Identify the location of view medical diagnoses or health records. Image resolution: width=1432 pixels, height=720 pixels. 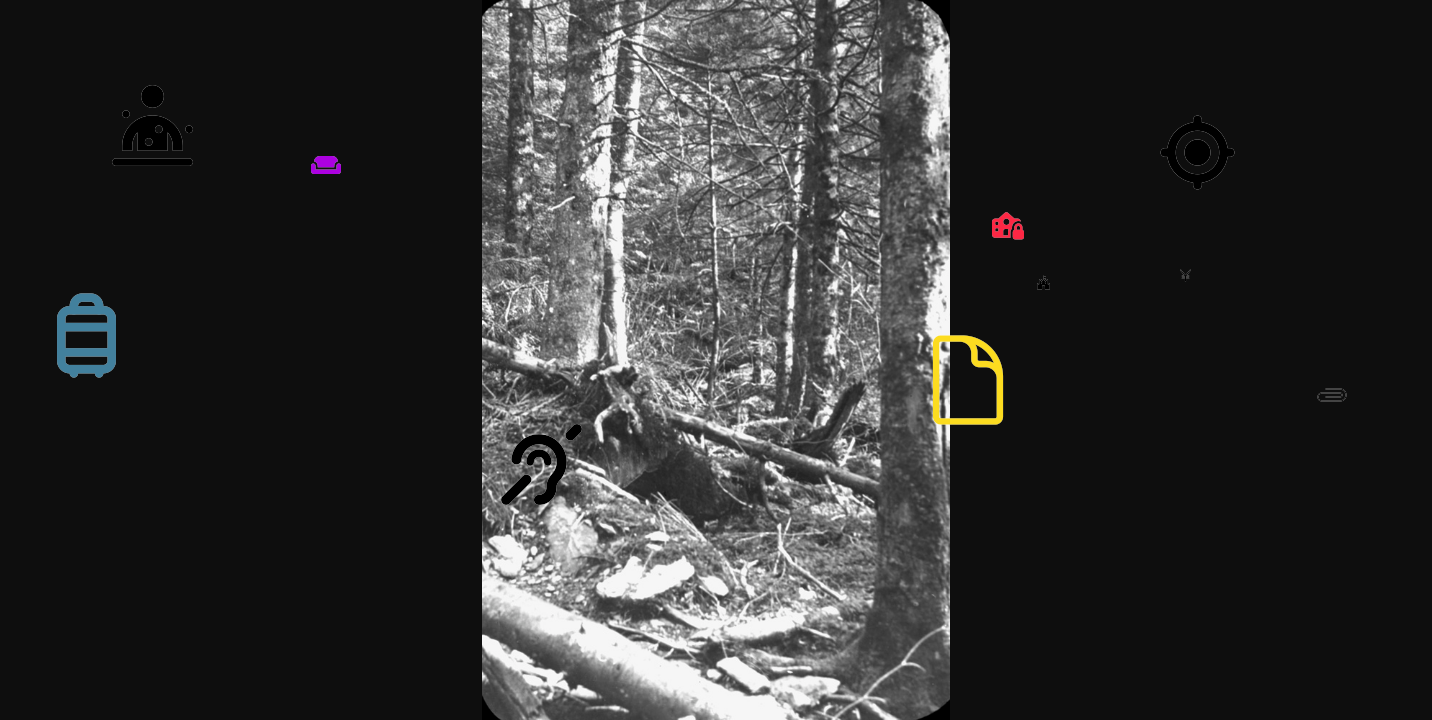
(152, 125).